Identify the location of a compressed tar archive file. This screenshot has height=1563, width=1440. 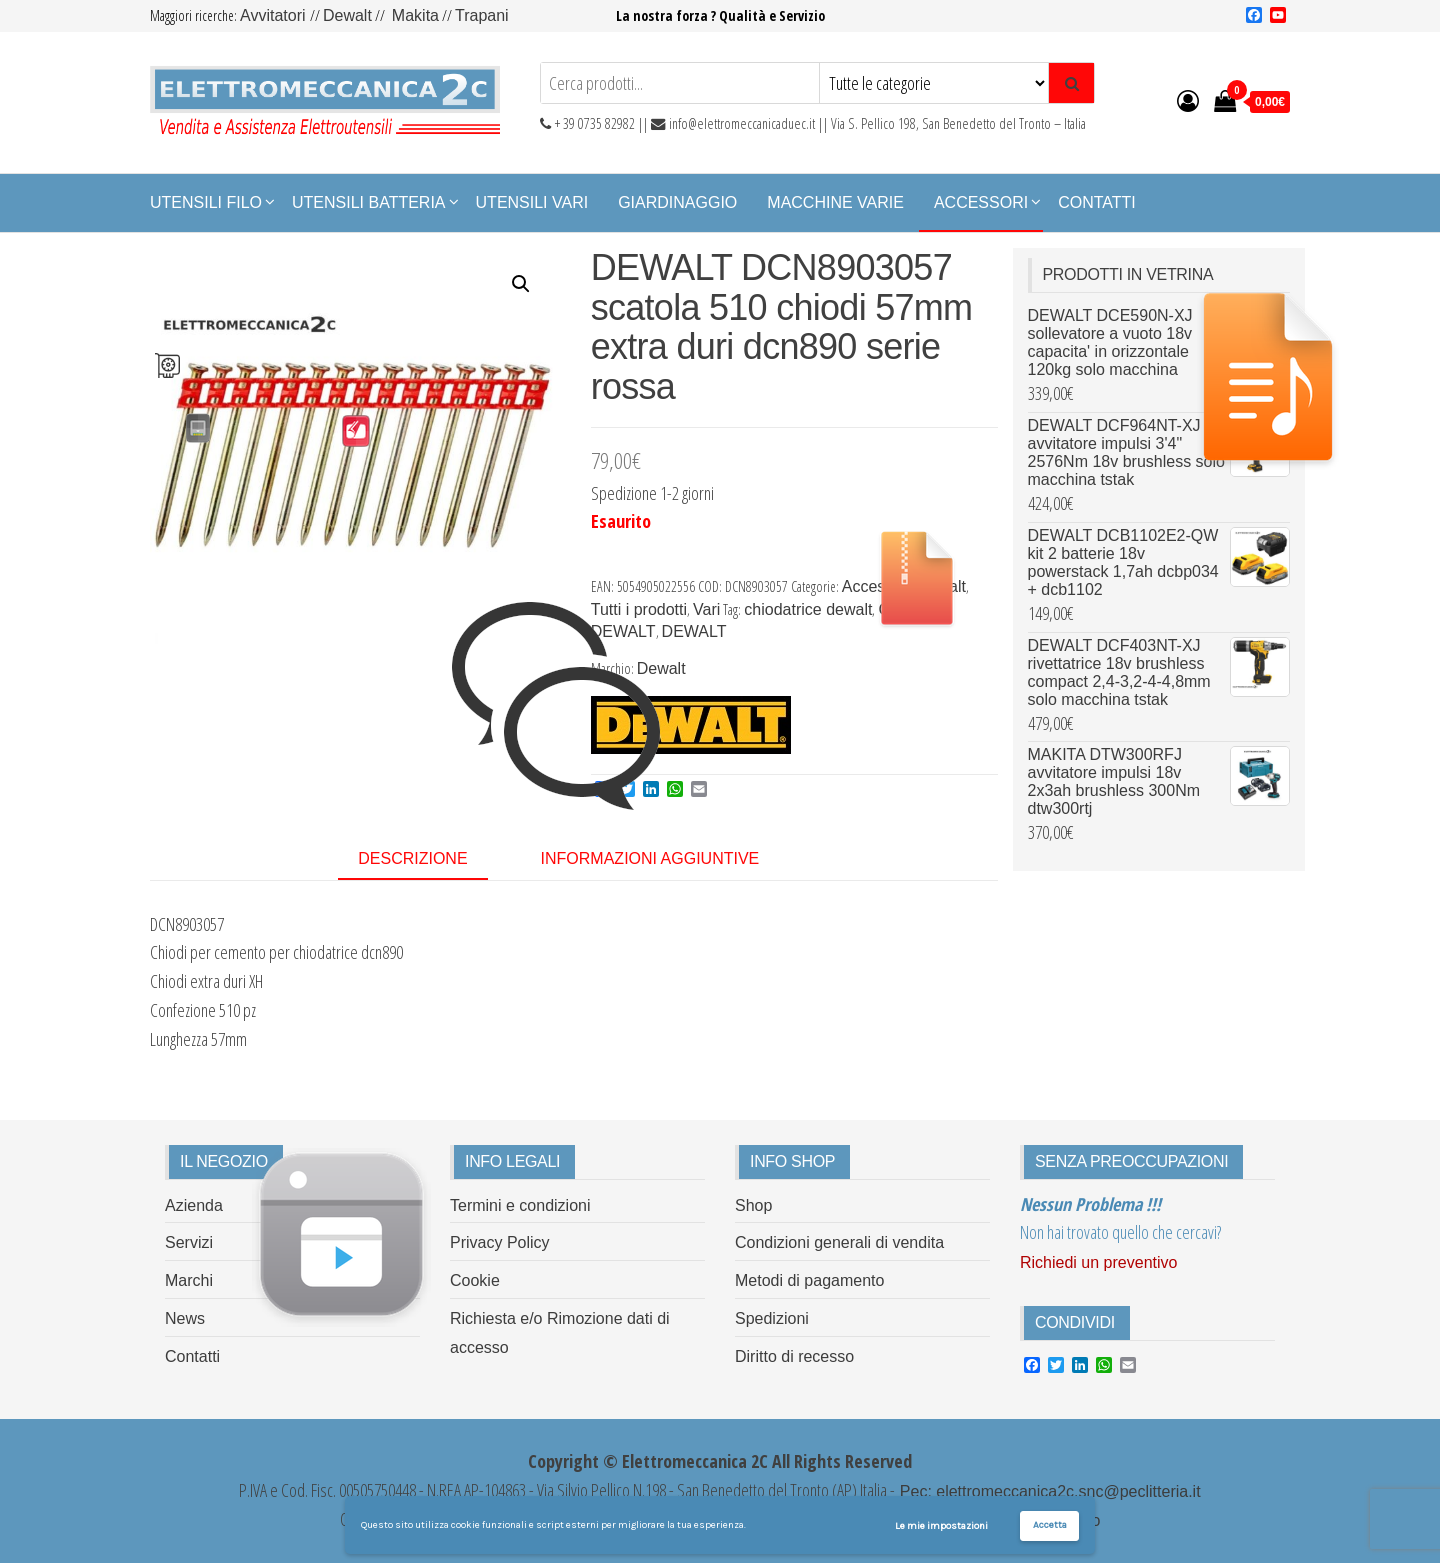
(917, 580).